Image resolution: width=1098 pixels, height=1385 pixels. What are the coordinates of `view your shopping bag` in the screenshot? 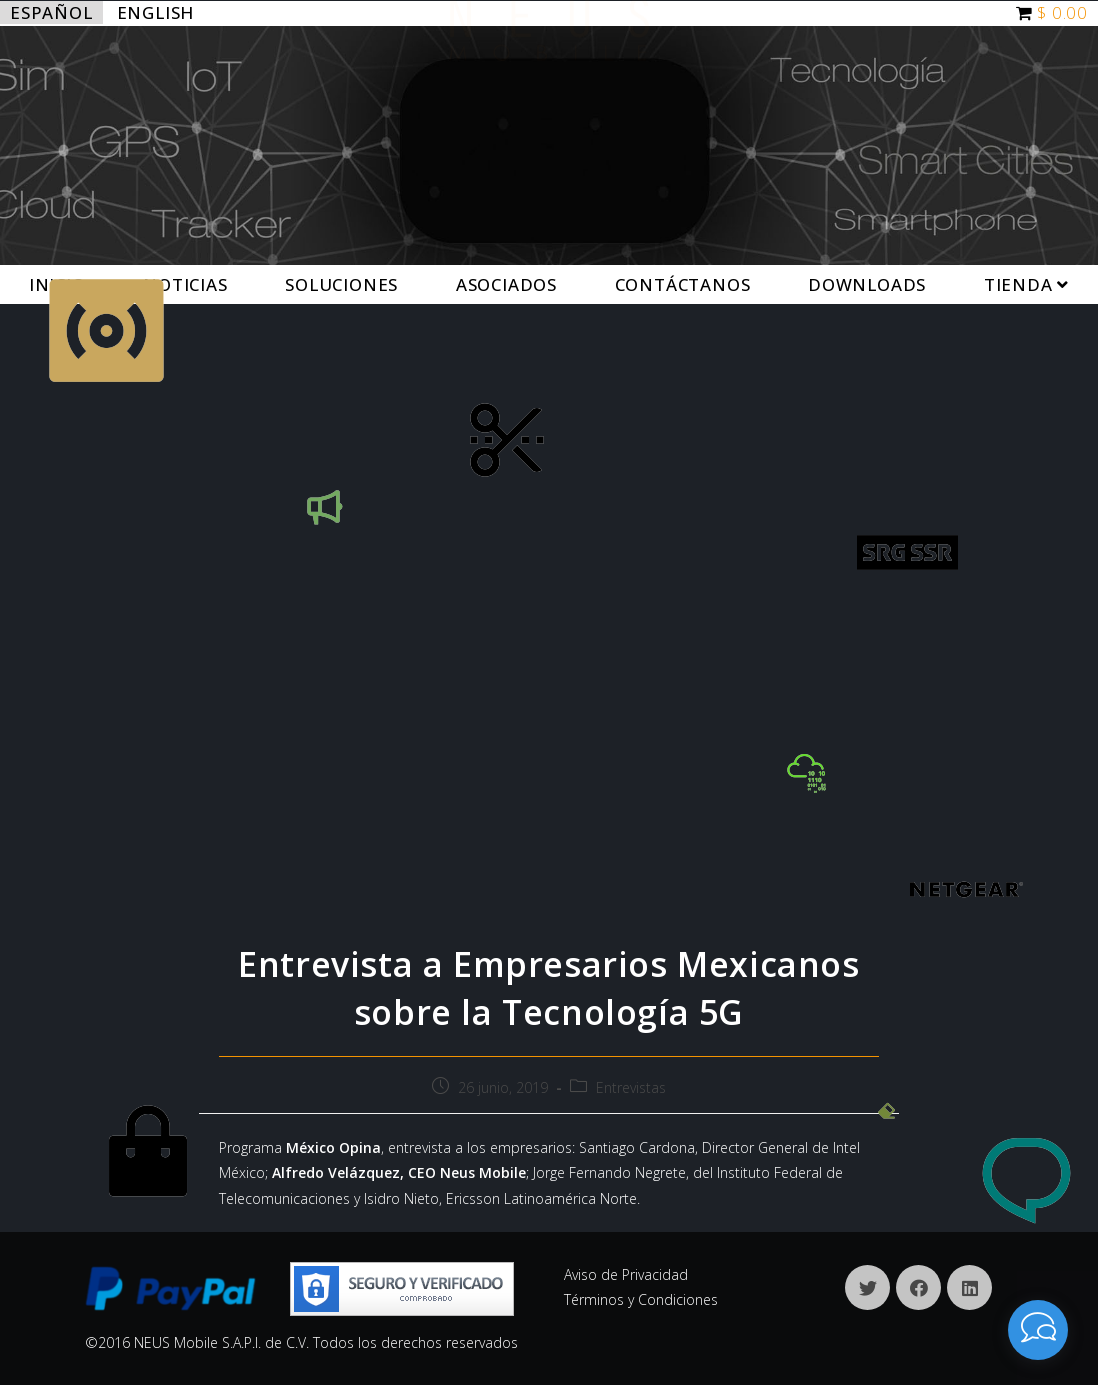 It's located at (148, 1153).